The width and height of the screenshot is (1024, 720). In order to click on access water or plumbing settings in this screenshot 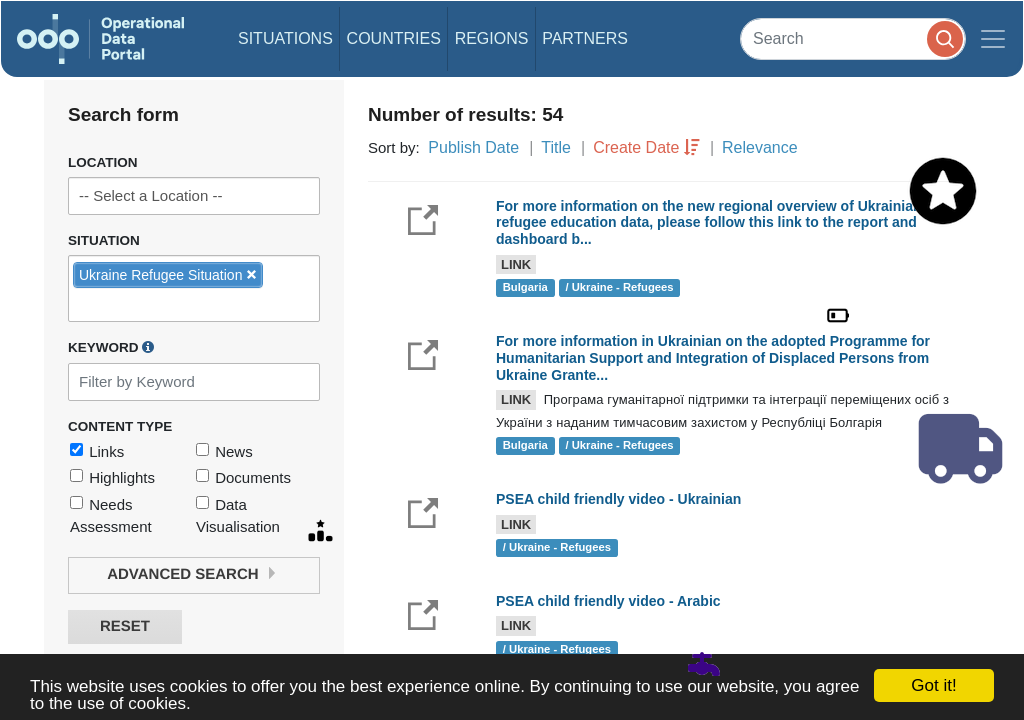, I will do `click(704, 666)`.